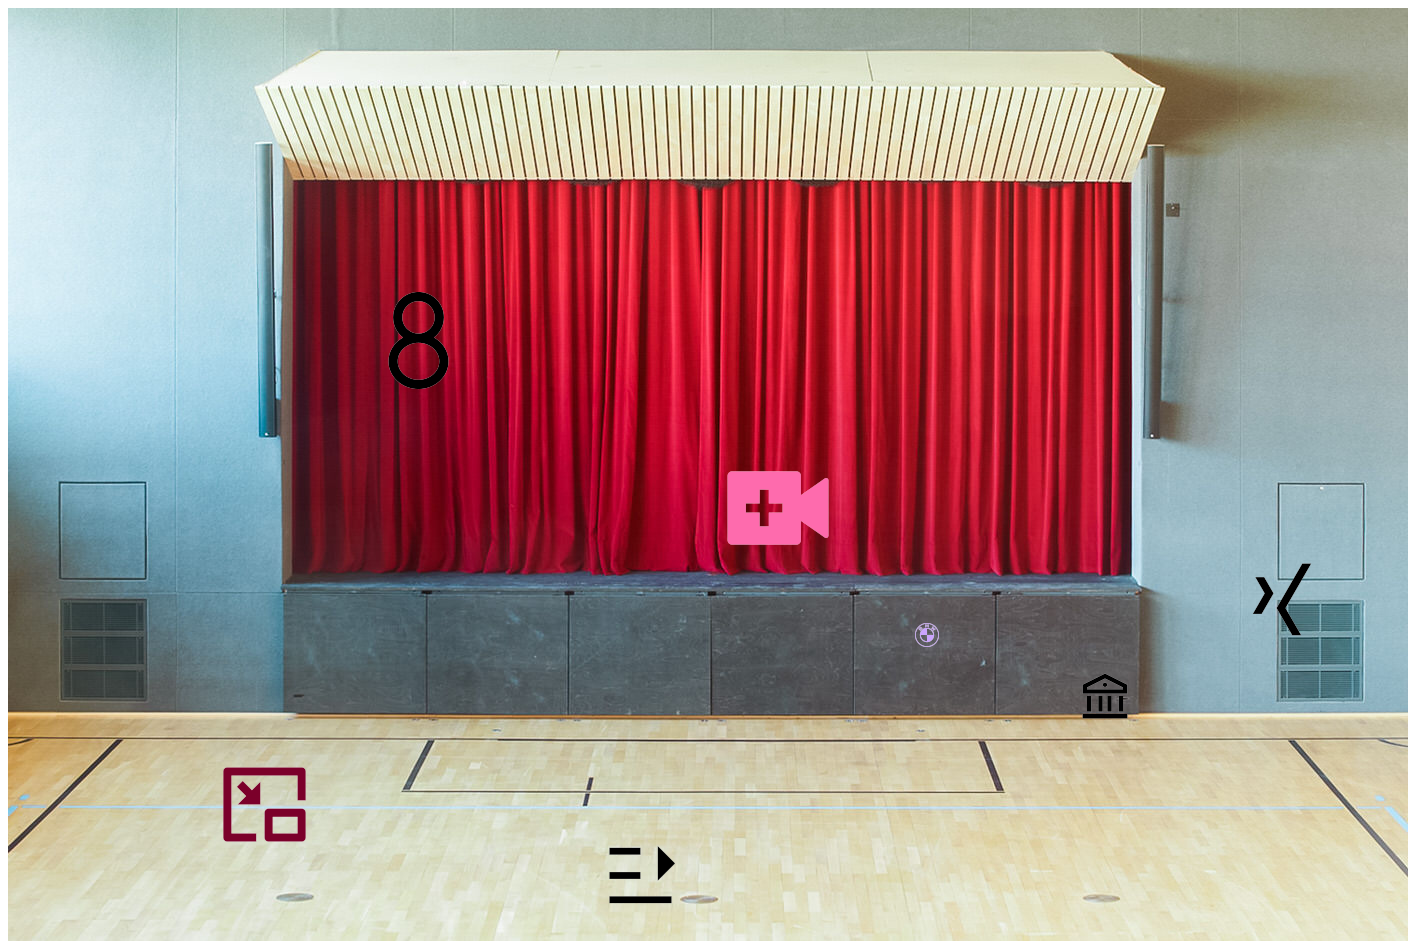 Image resolution: width=1408 pixels, height=949 pixels. What do you see at coordinates (1105, 696) in the screenshot?
I see `access banking or financial services` at bounding box center [1105, 696].